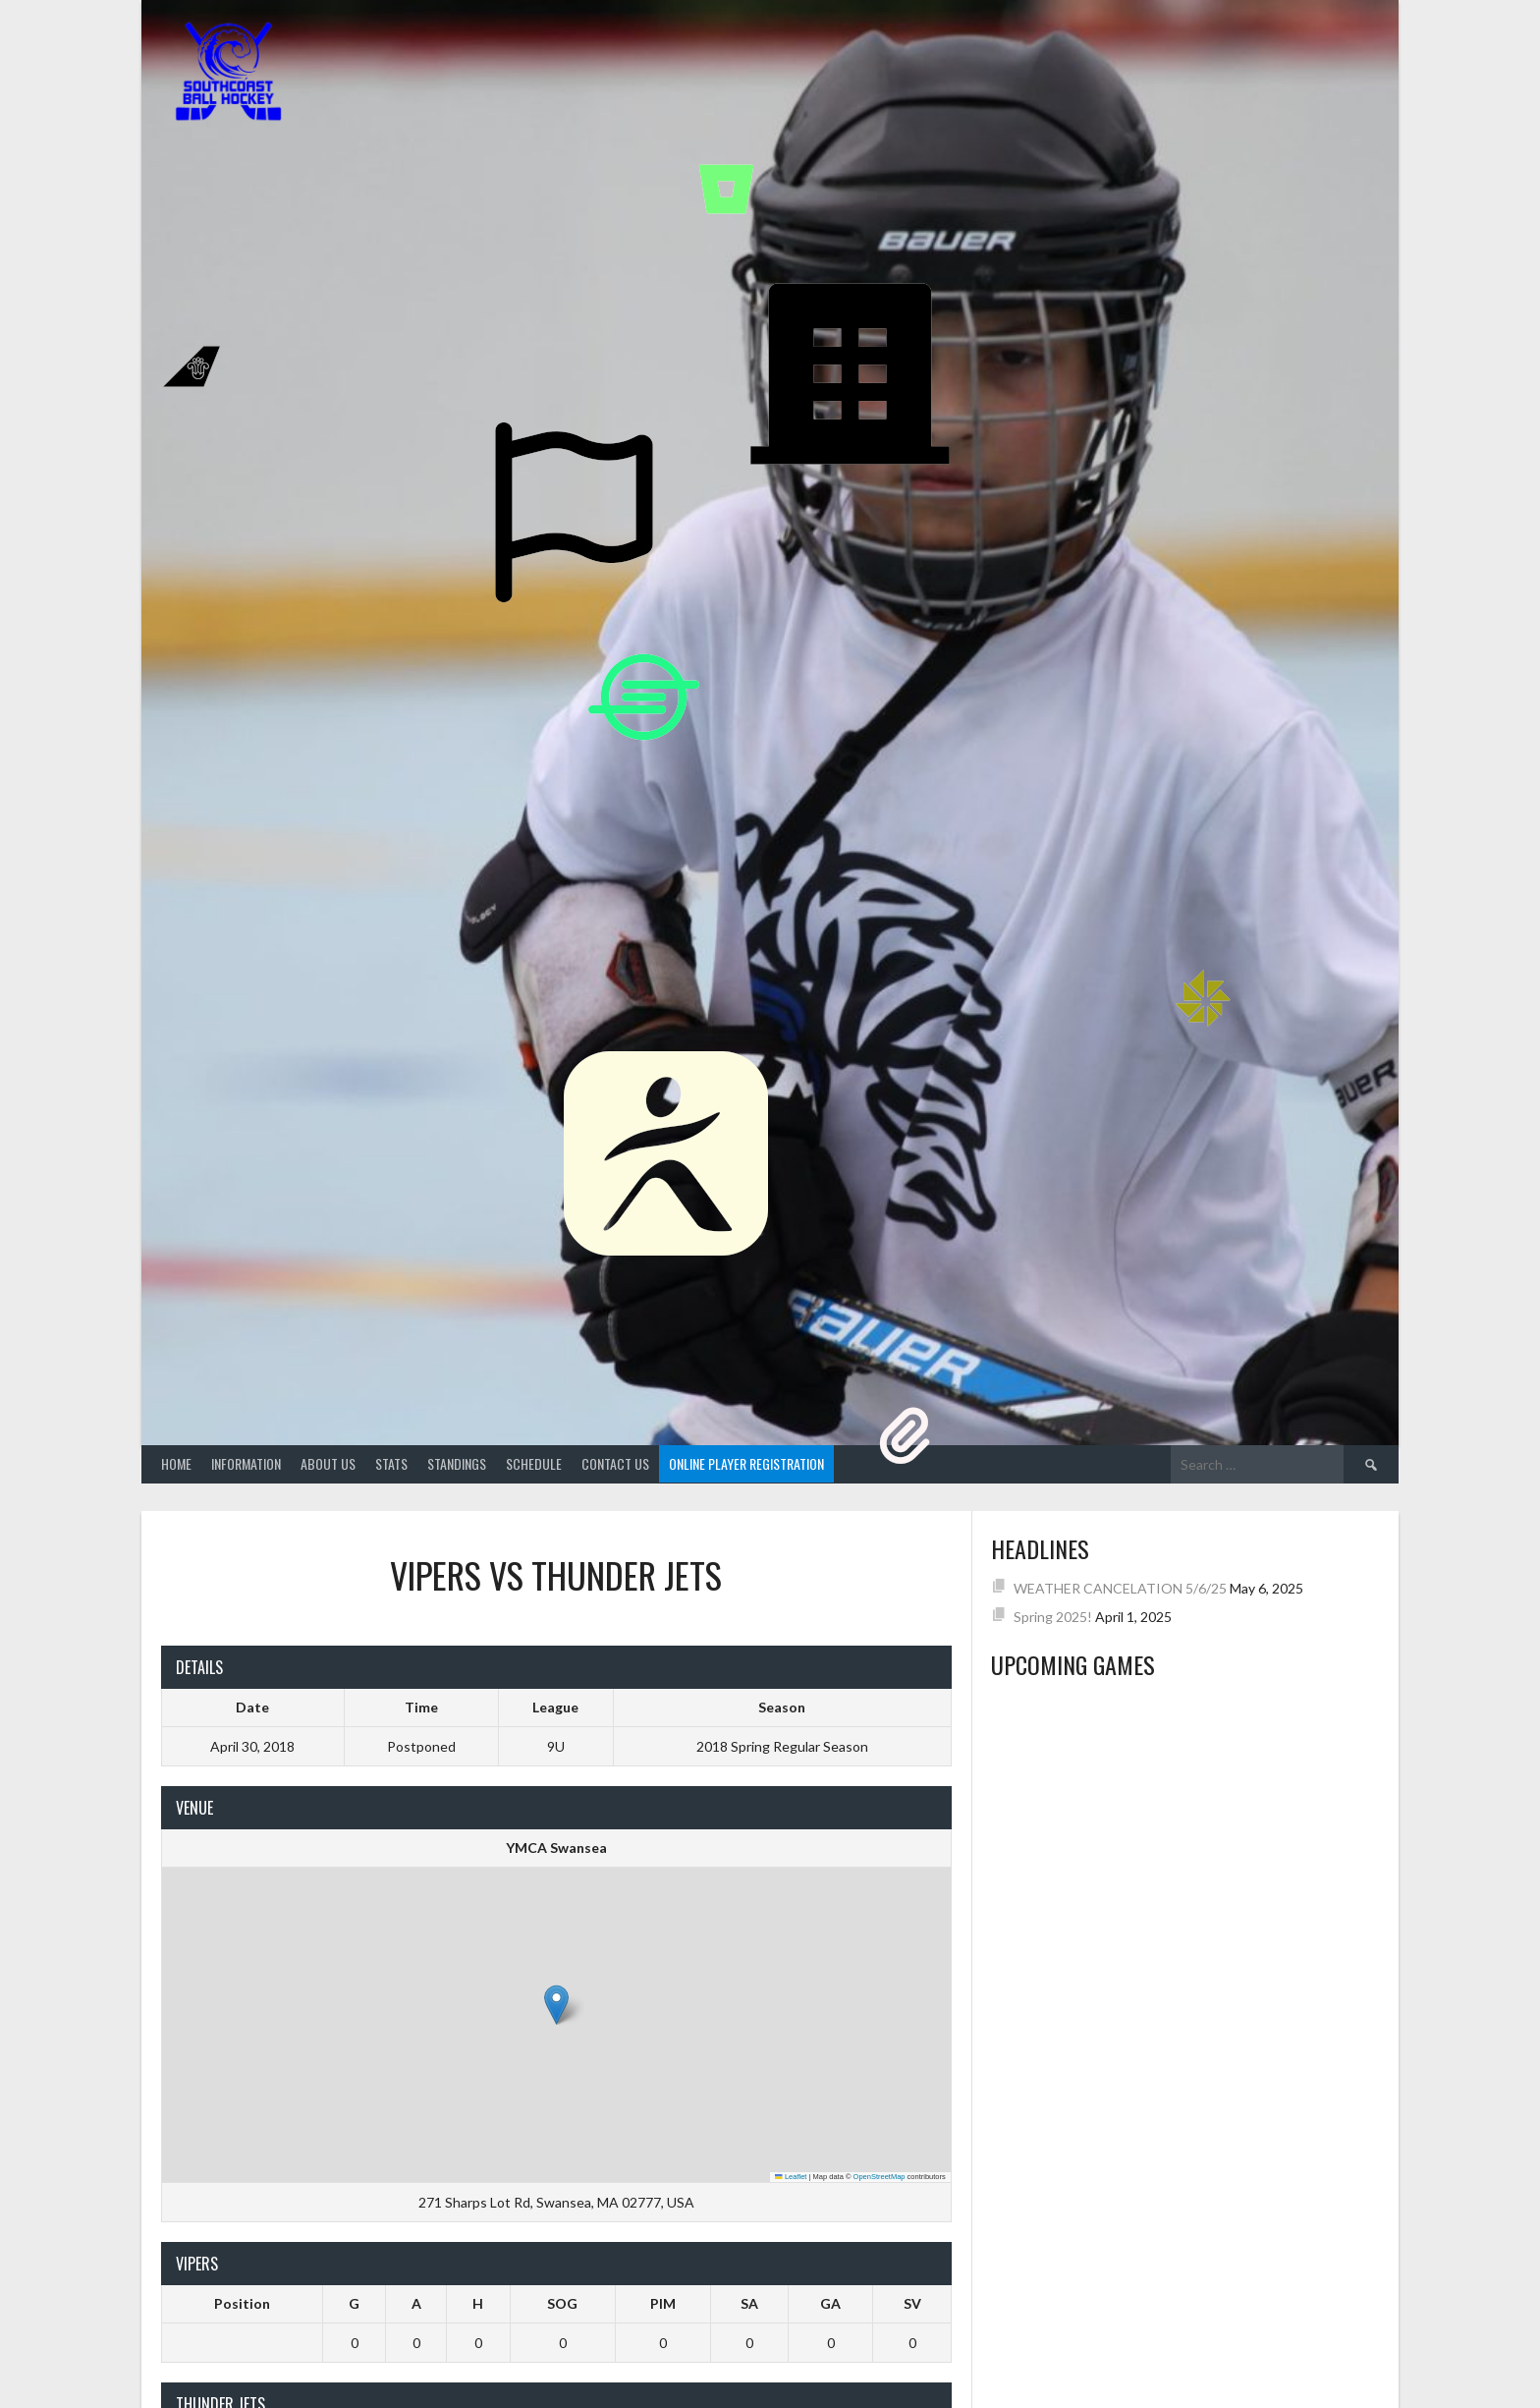 Image resolution: width=1540 pixels, height=2408 pixels. I want to click on China Southern Airlines logo, so click(192, 366).